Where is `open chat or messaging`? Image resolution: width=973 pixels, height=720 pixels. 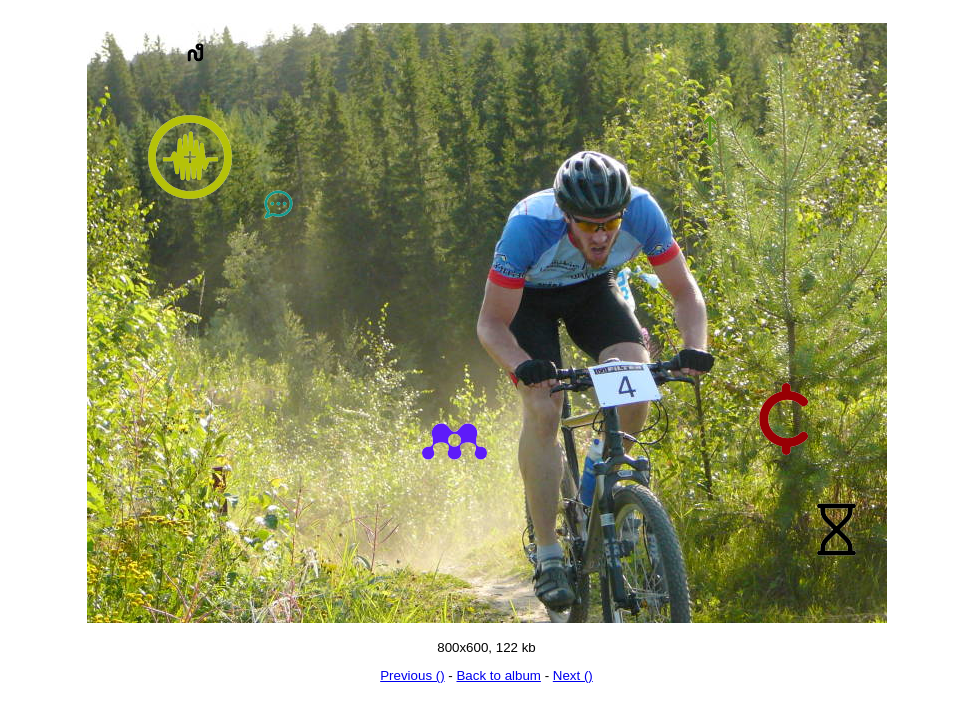 open chat or messaging is located at coordinates (278, 204).